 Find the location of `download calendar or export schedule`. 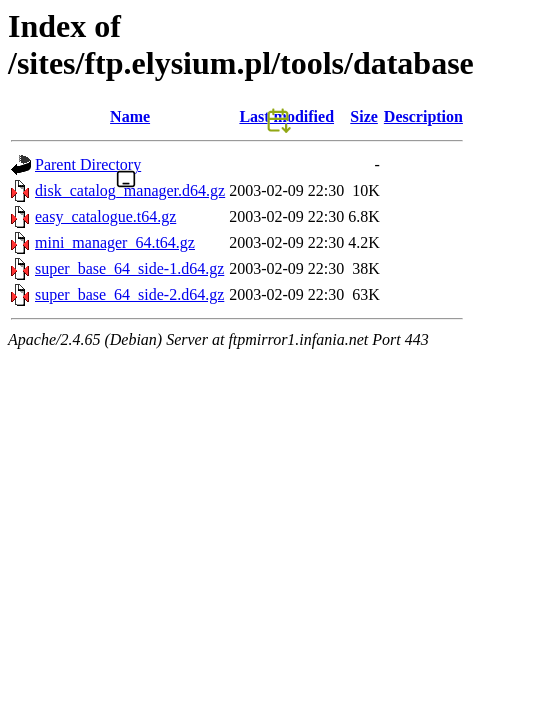

download calendar or export schedule is located at coordinates (278, 120).